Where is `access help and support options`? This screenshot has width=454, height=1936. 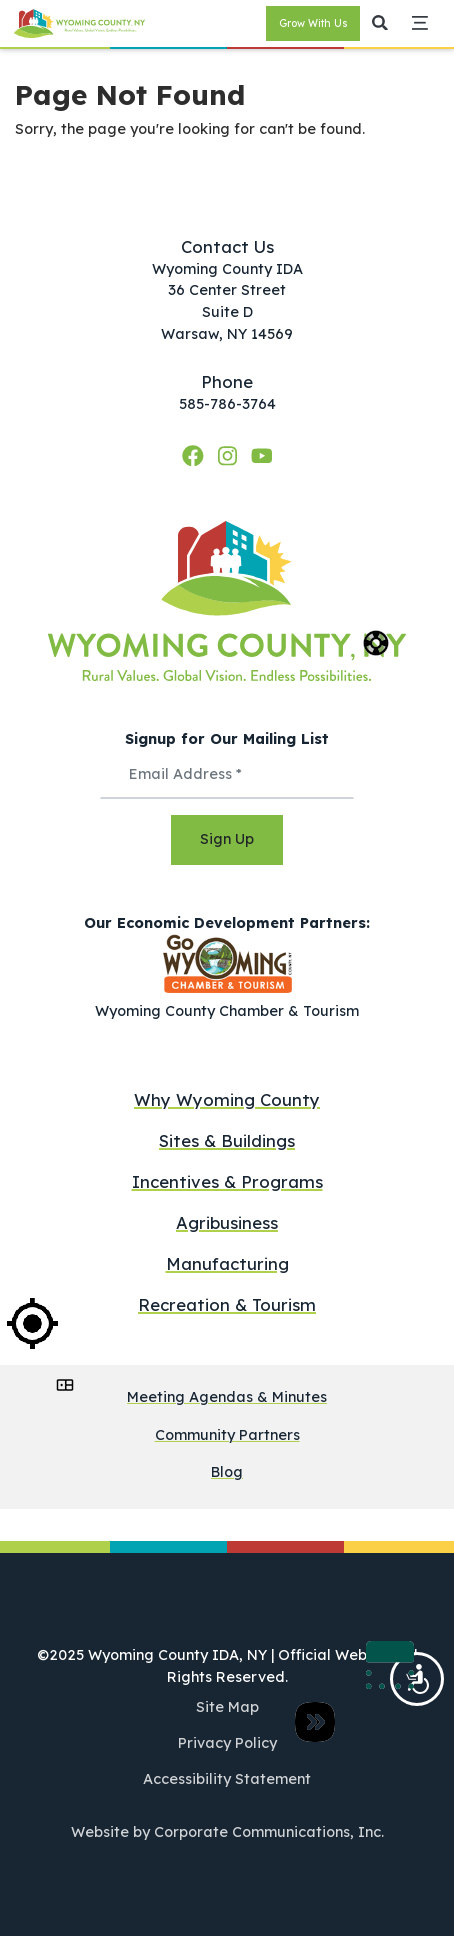
access help and support options is located at coordinates (376, 643).